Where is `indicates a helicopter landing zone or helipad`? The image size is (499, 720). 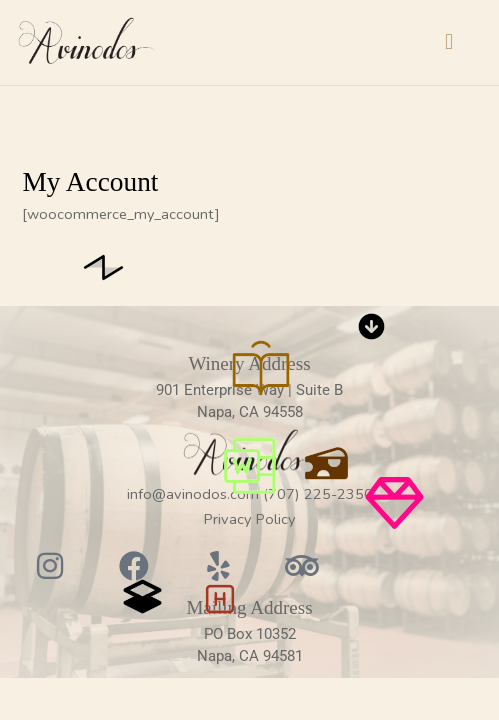 indicates a helicopter landing zone or helipad is located at coordinates (220, 599).